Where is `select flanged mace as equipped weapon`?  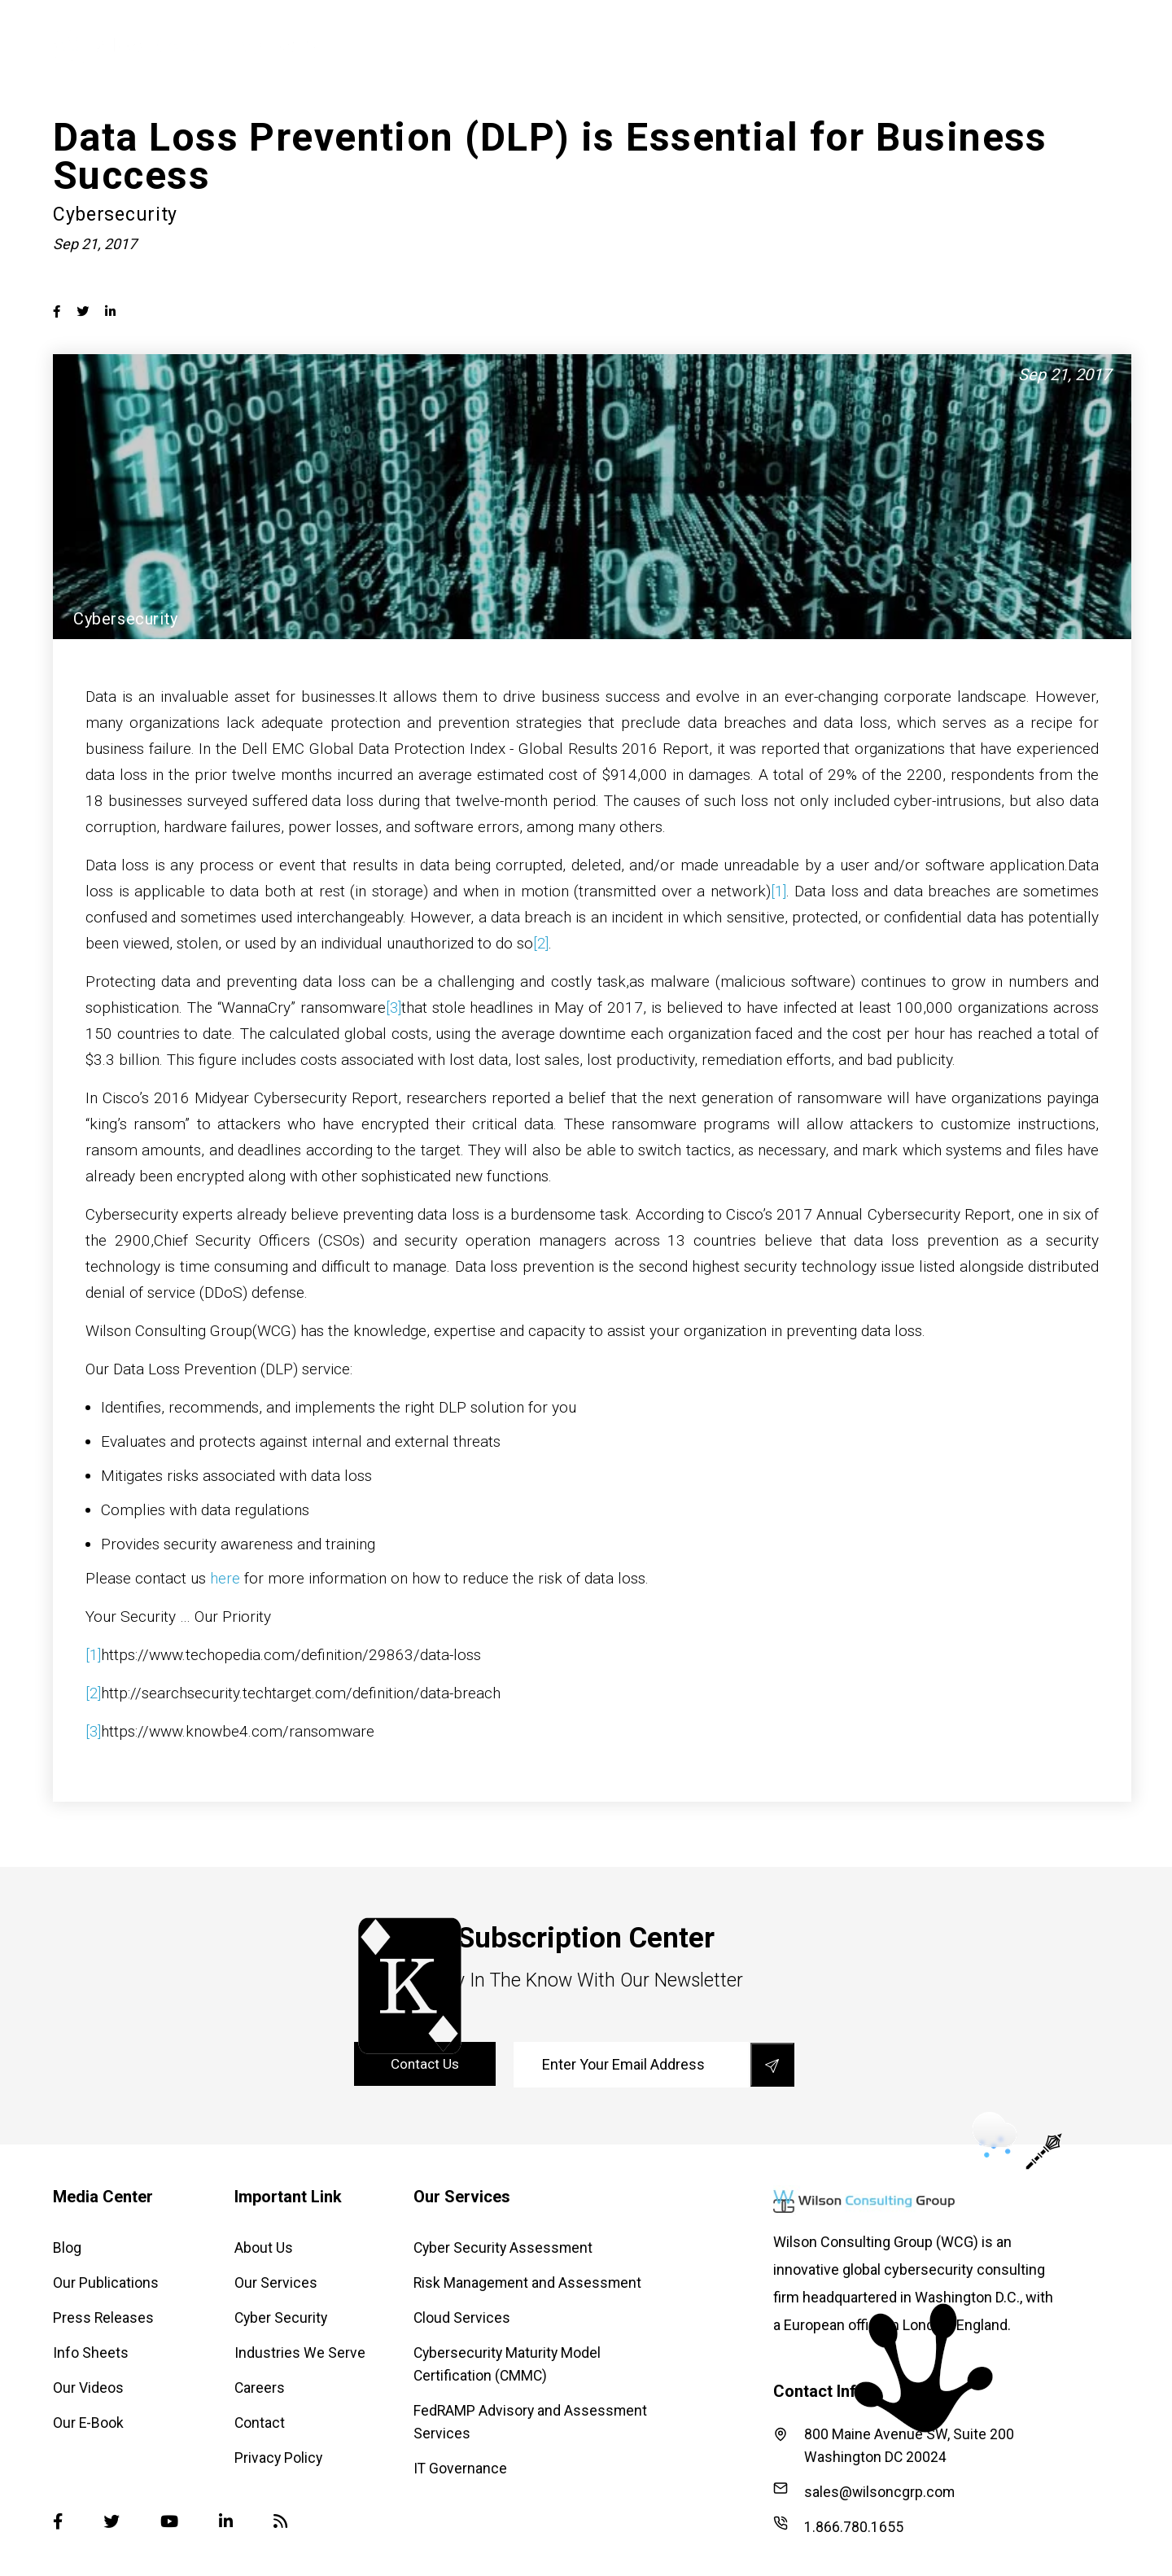
select flanged mace as equipped weapon is located at coordinates (1044, 2151).